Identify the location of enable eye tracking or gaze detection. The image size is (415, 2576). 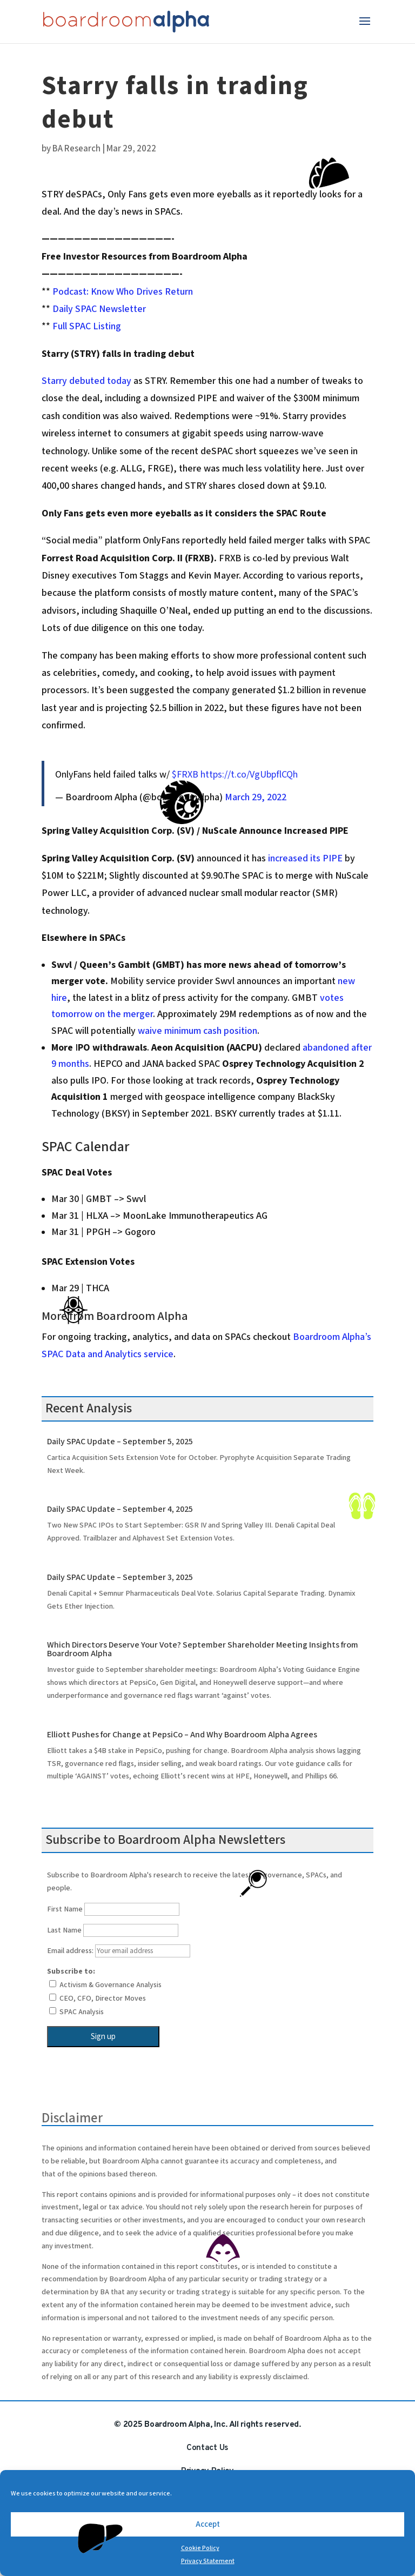
(73, 1310).